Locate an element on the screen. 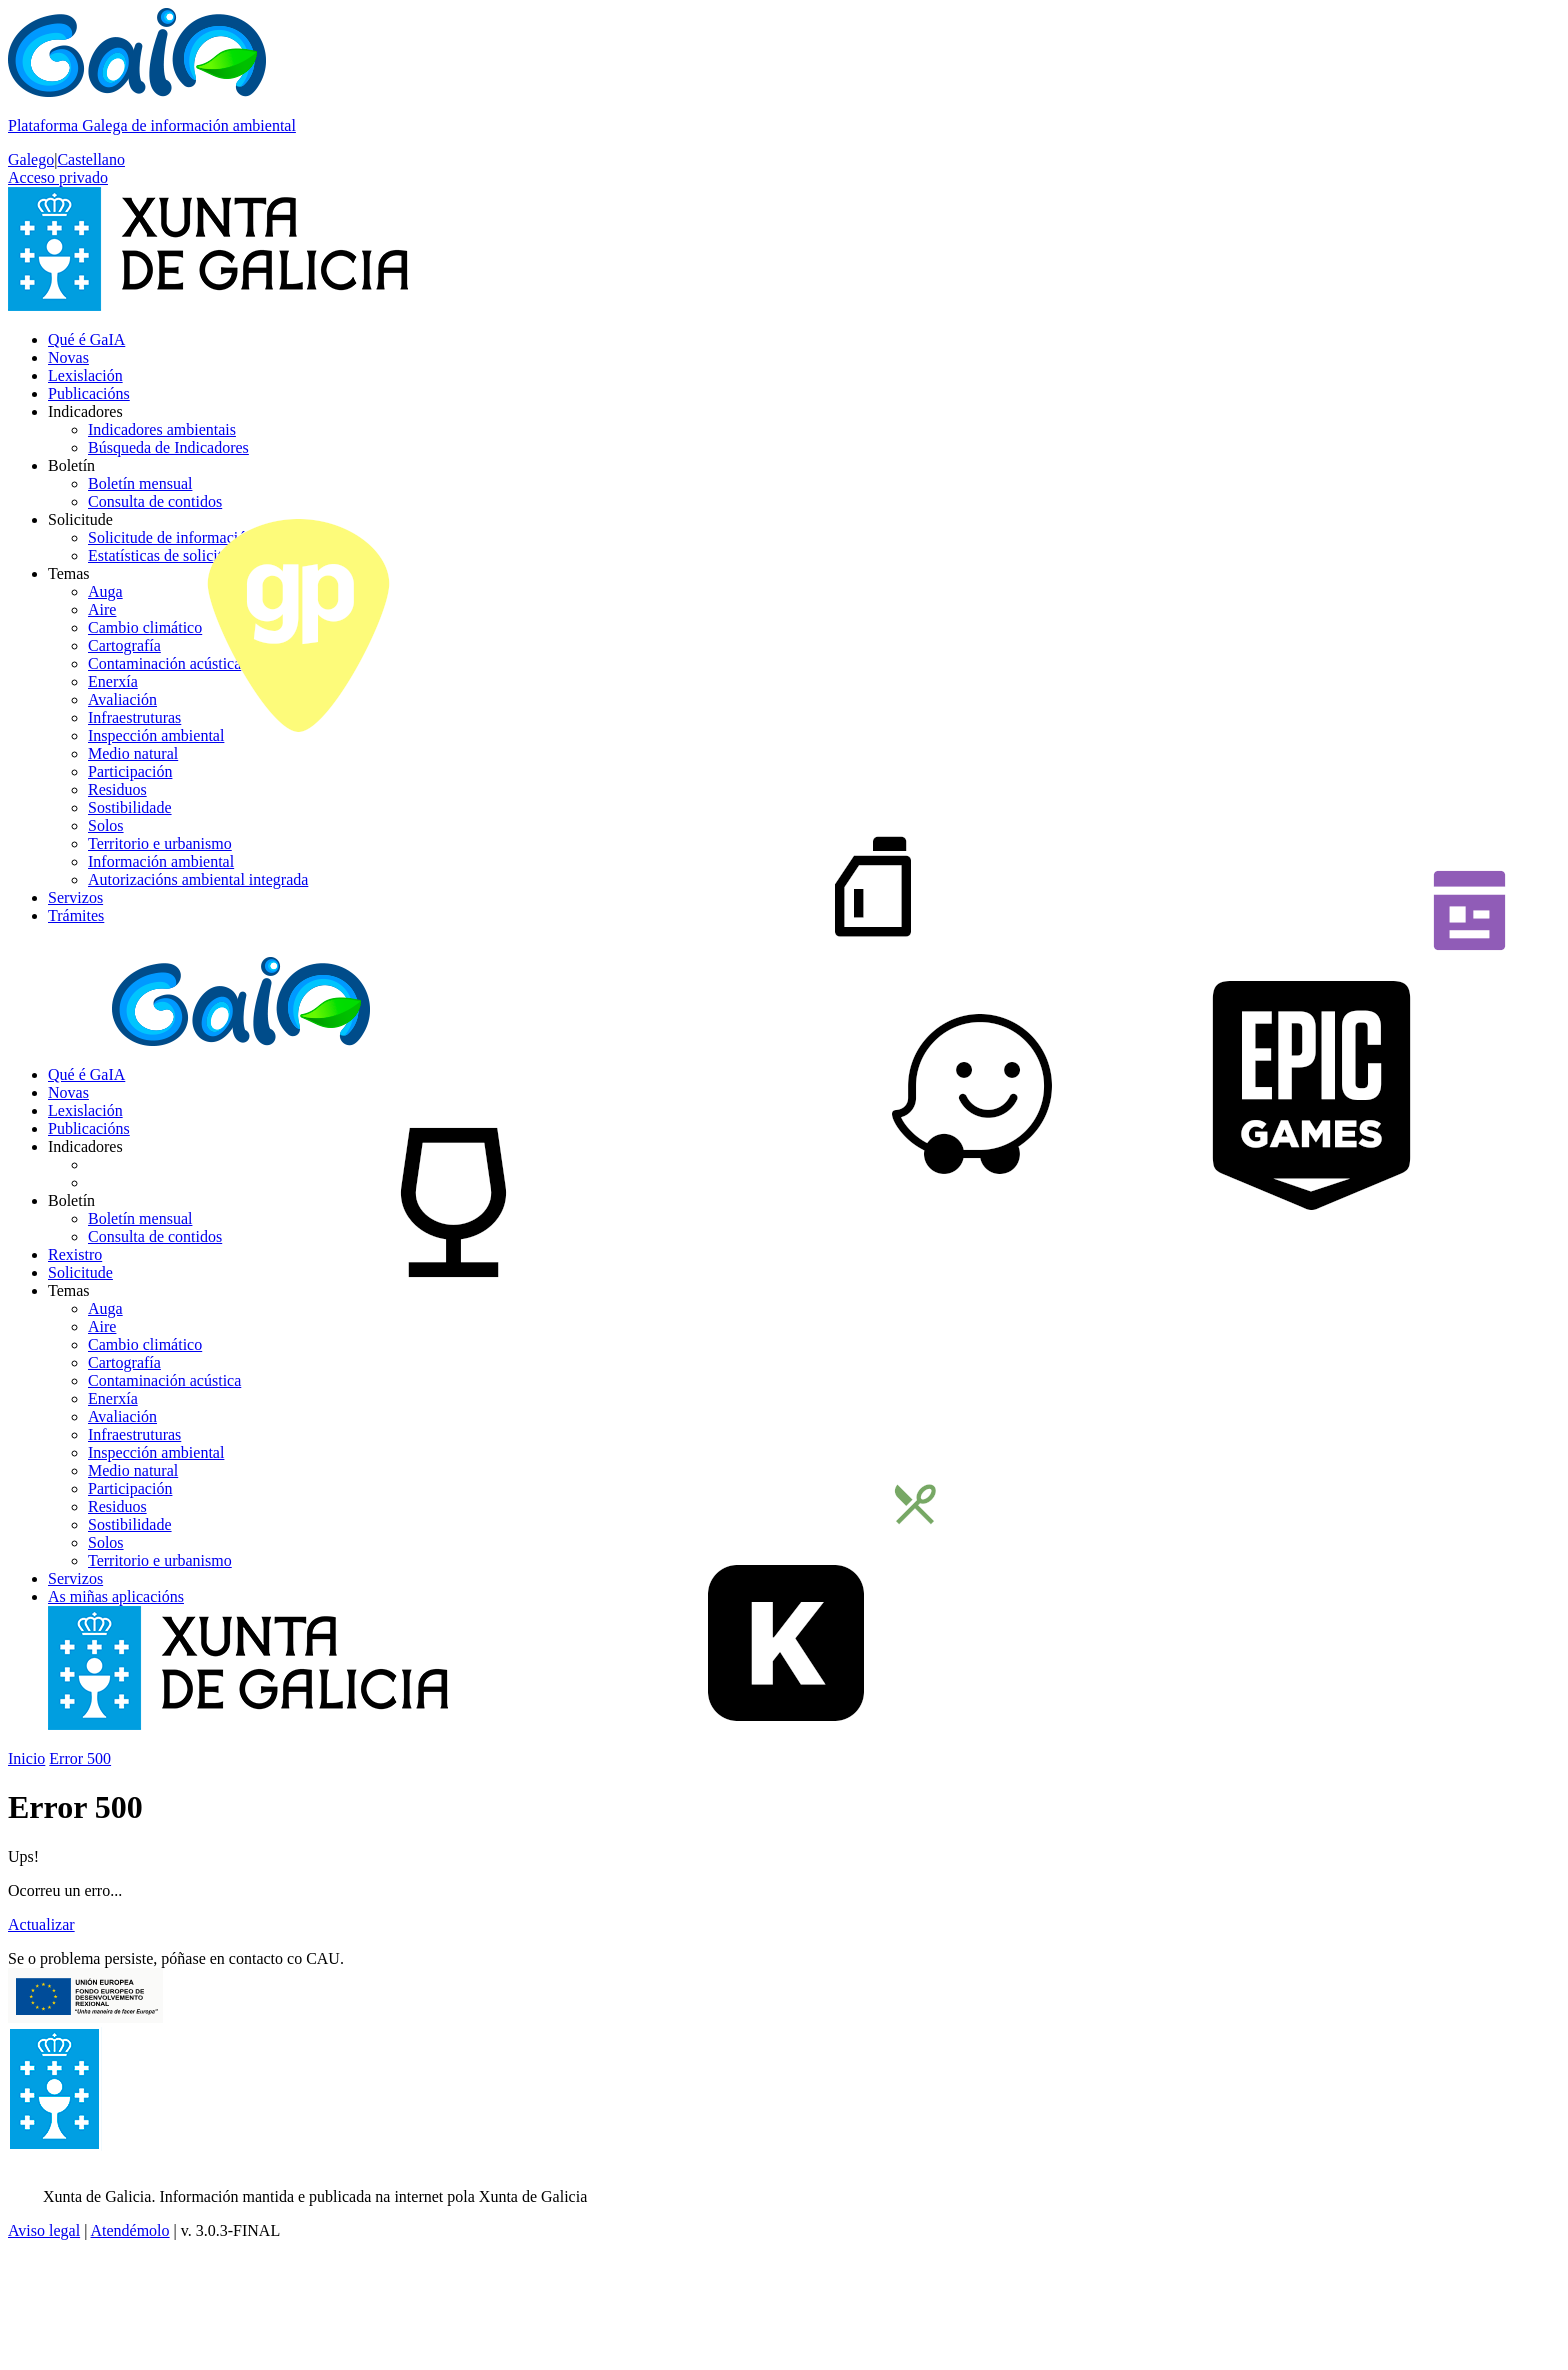  browse wine or beverage menu is located at coordinates (453, 1202).